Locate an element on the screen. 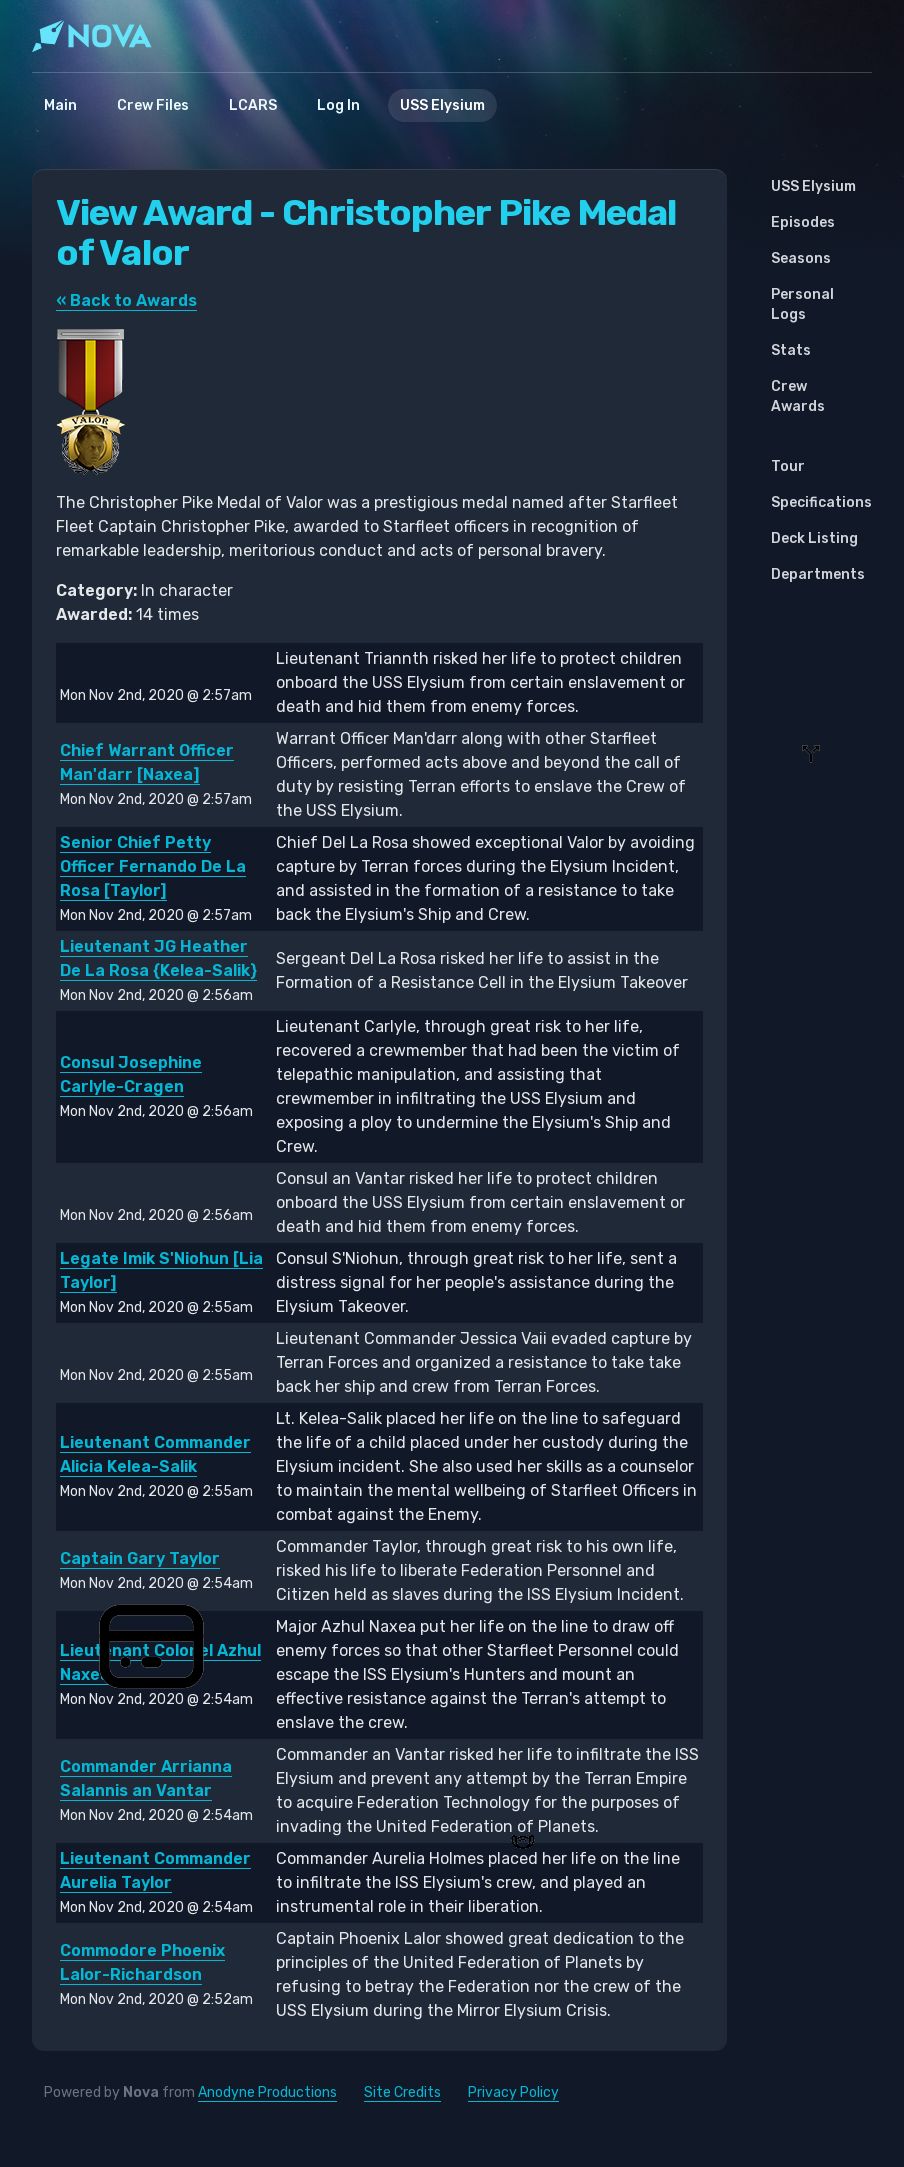 The width and height of the screenshot is (904, 2167). indicates face mask required is located at coordinates (523, 1842).